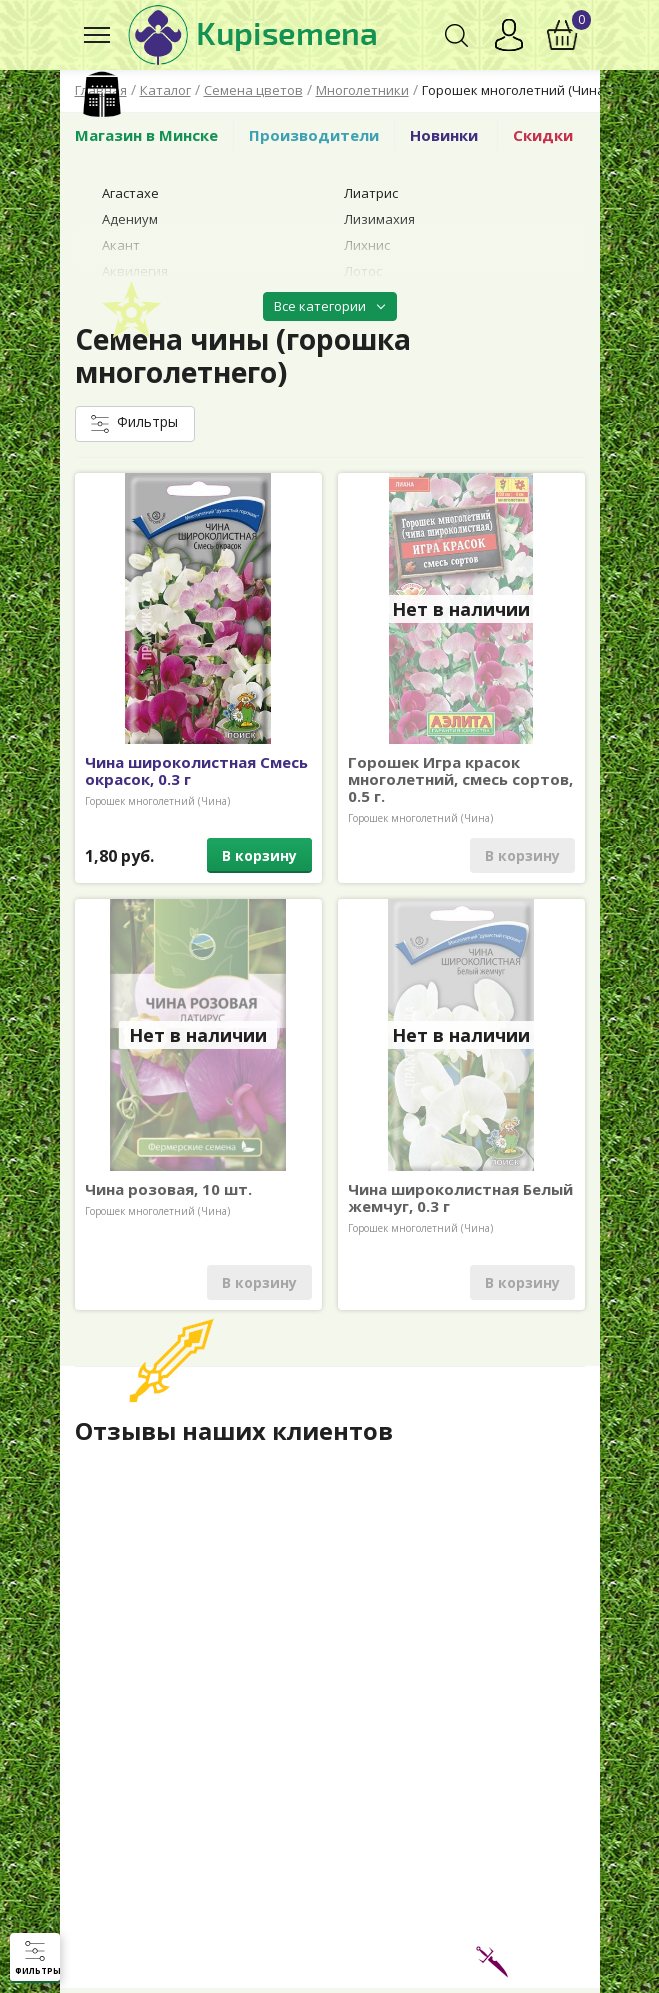 This screenshot has height=1993, width=659. Describe the element at coordinates (102, 95) in the screenshot. I see `select knight or heavy armor class` at that location.